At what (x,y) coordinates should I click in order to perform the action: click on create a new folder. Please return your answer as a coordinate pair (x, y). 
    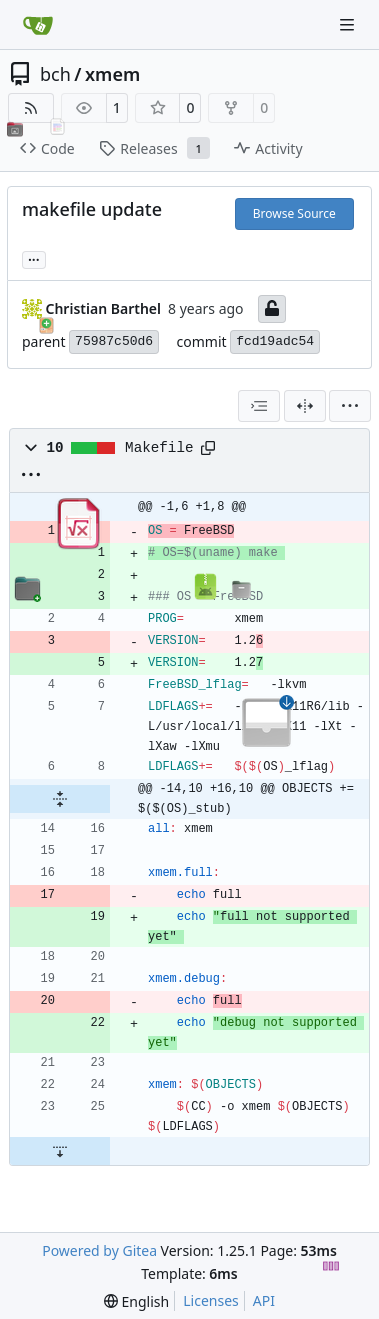
    Looking at the image, I should click on (27, 588).